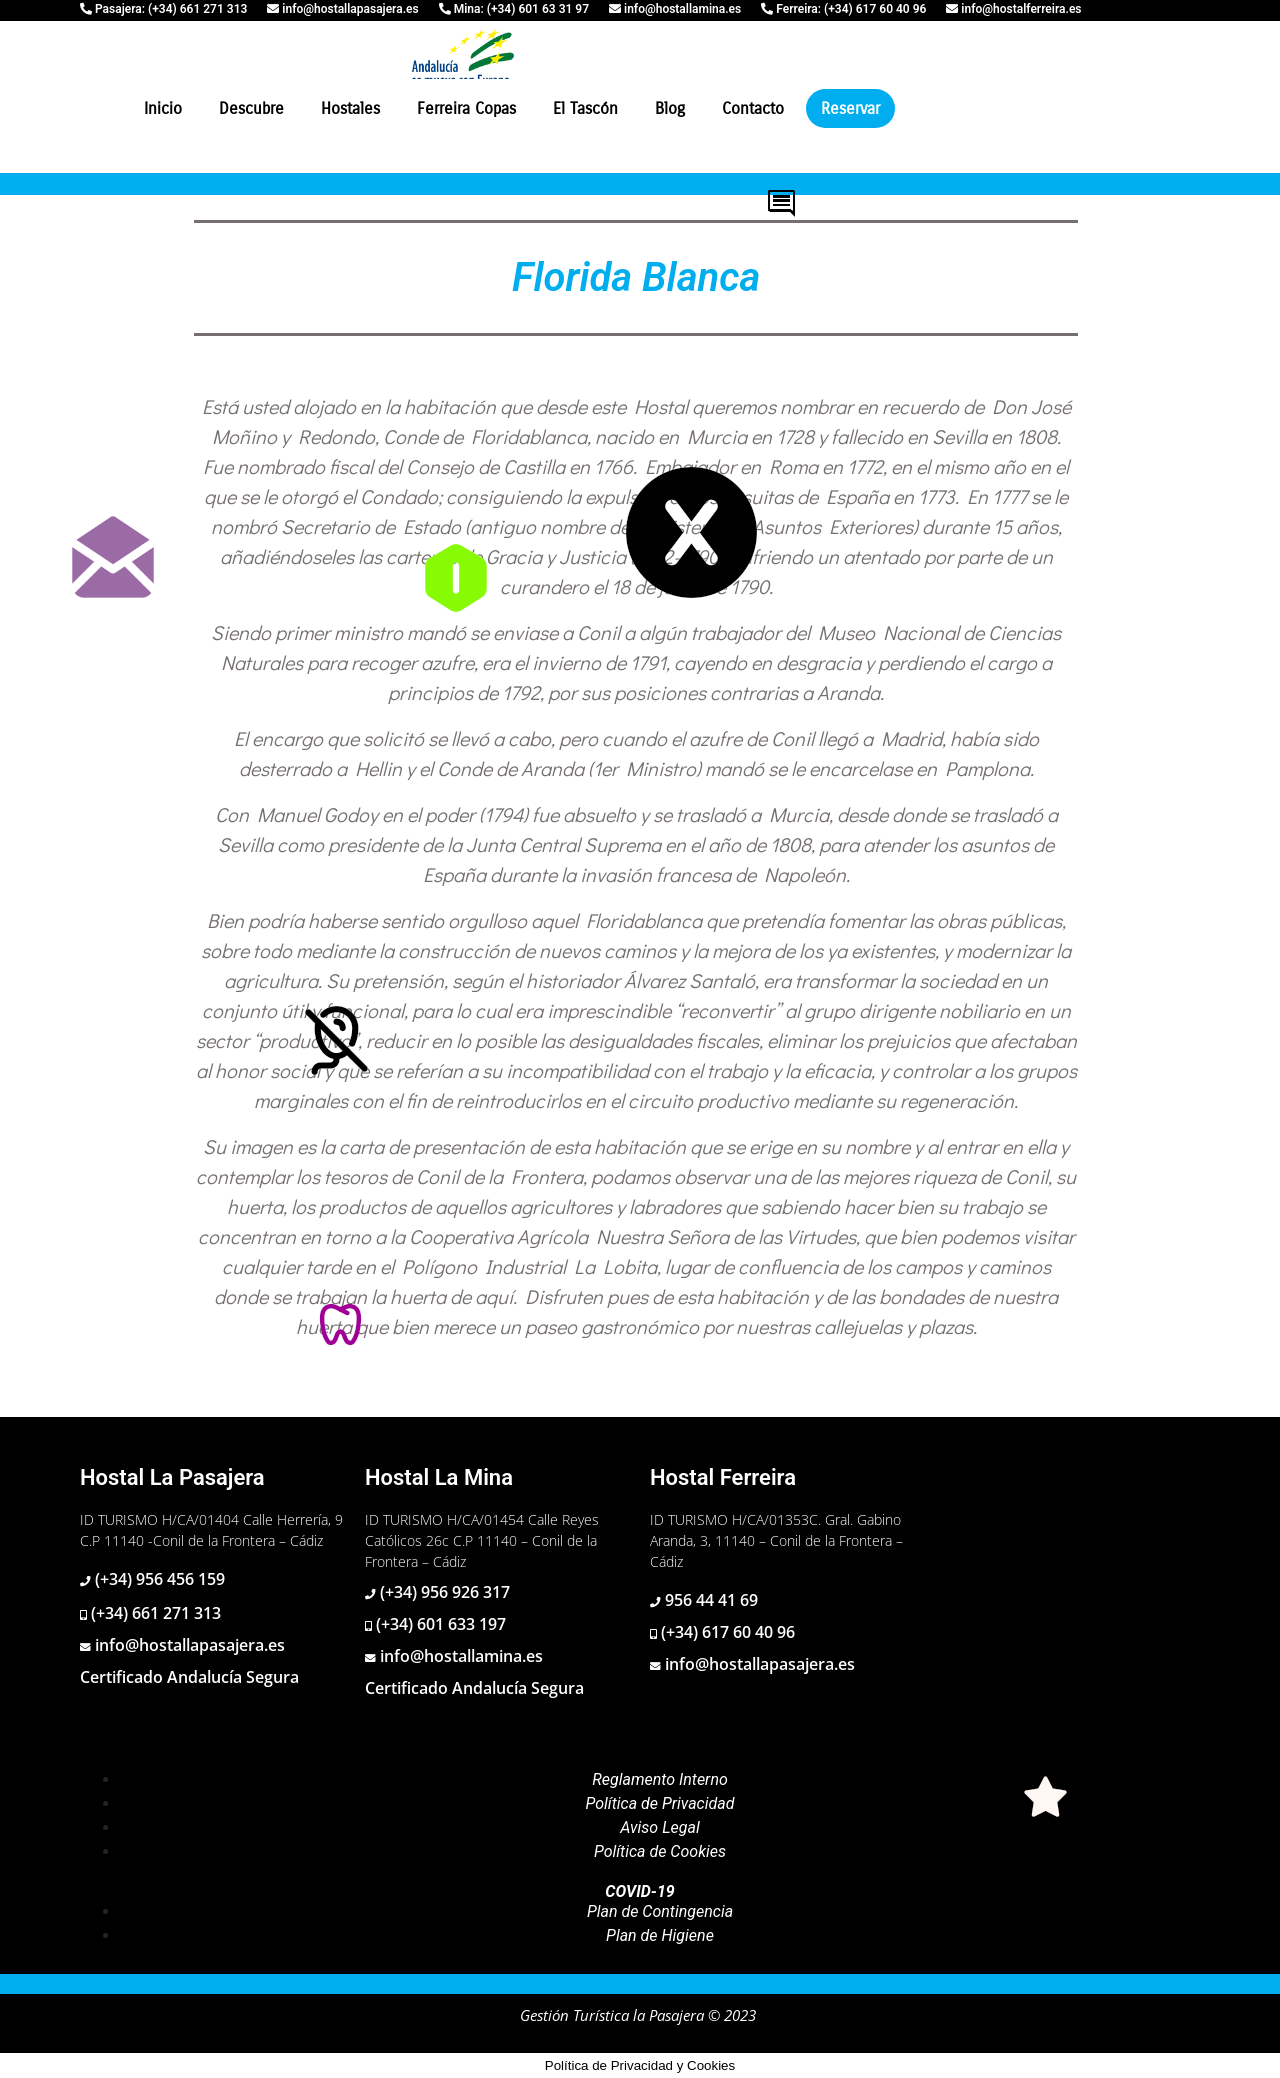  What do you see at coordinates (340, 1324) in the screenshot?
I see `access dental health information` at bounding box center [340, 1324].